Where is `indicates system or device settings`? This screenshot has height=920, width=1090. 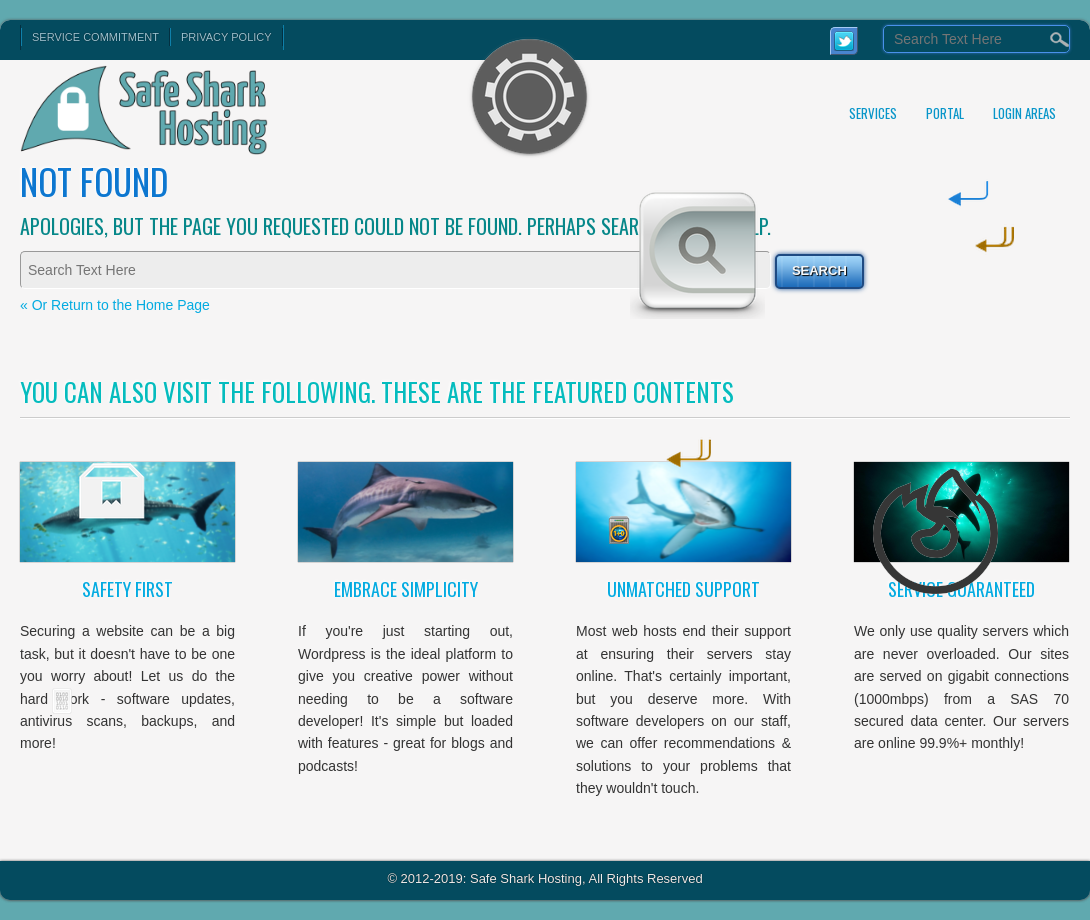
indicates system or device settings is located at coordinates (529, 96).